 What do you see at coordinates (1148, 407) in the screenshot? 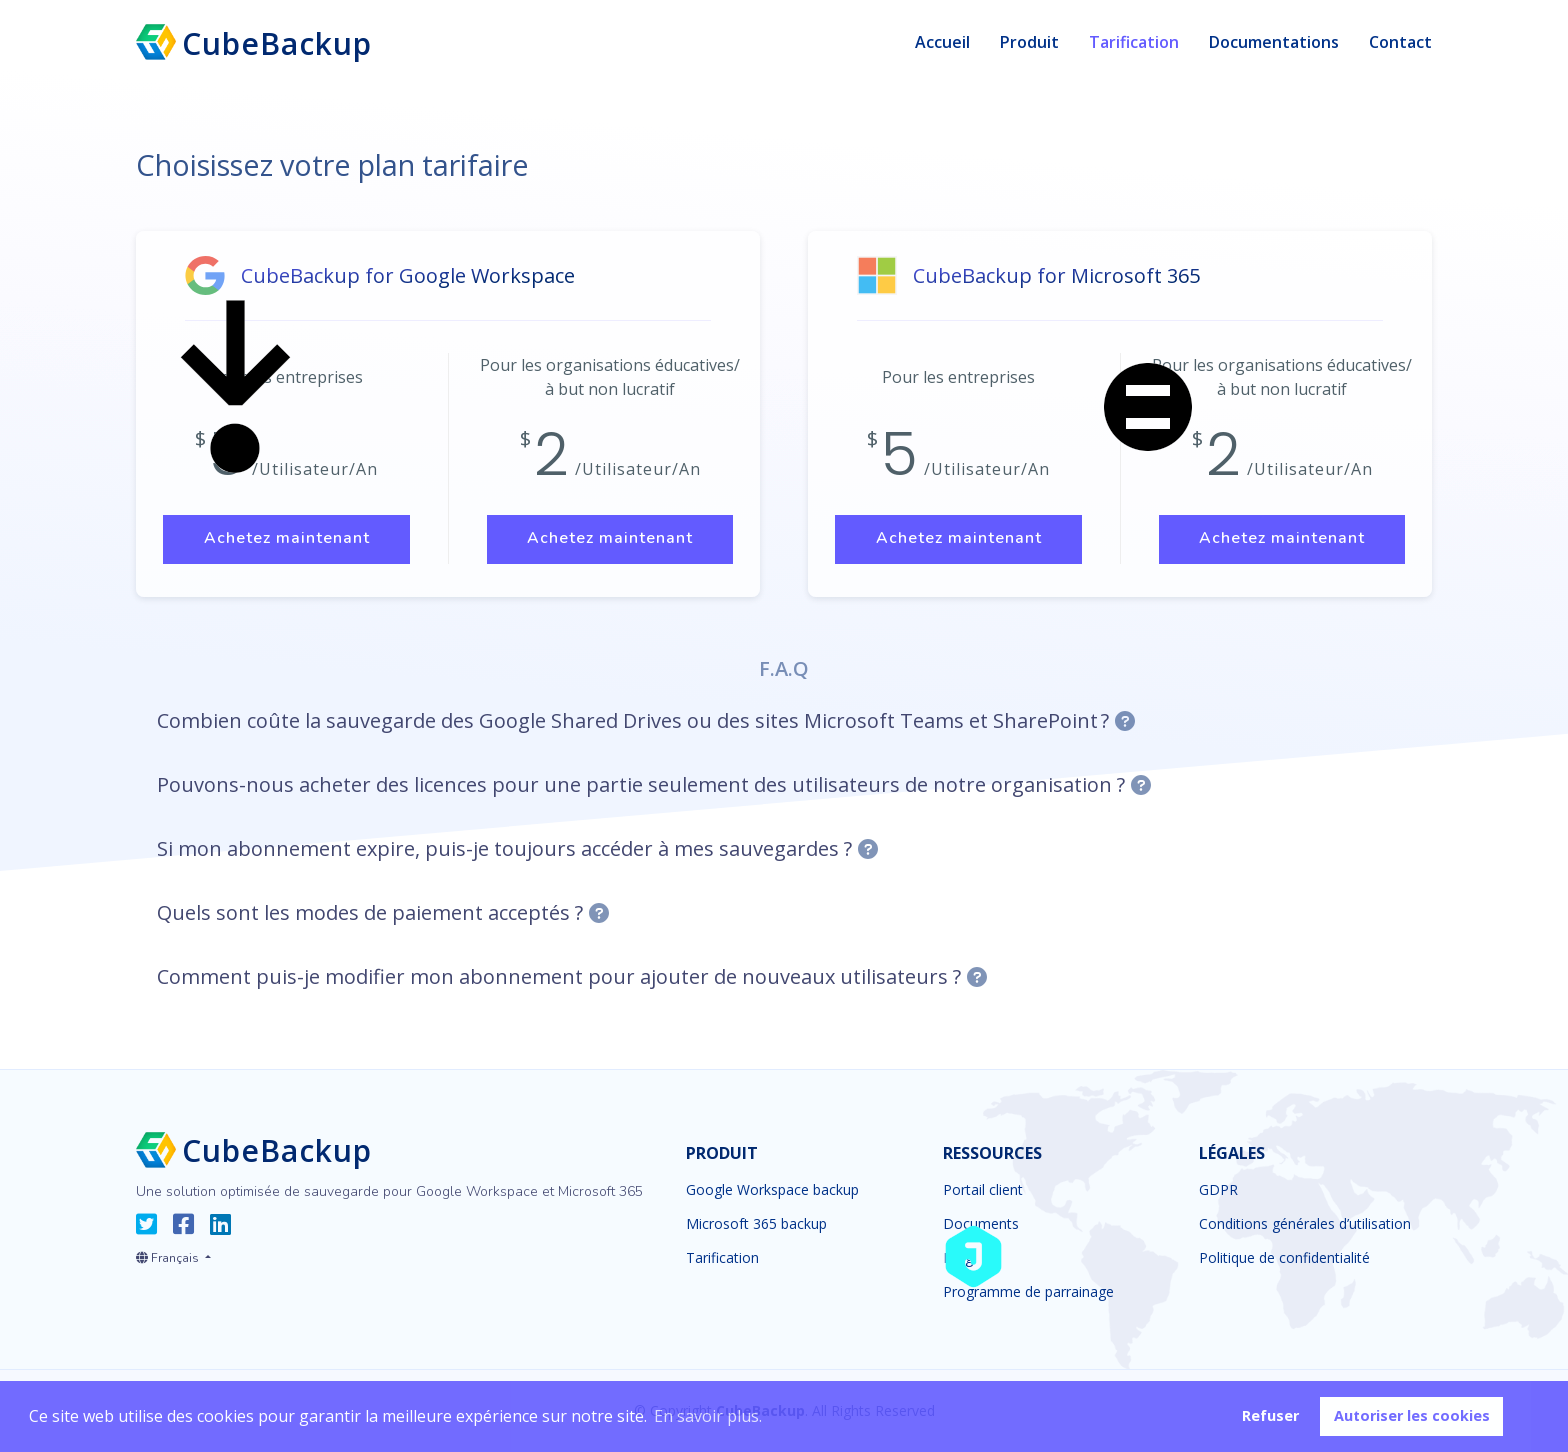
I see `set a conditional breakpoint in the debugger` at bounding box center [1148, 407].